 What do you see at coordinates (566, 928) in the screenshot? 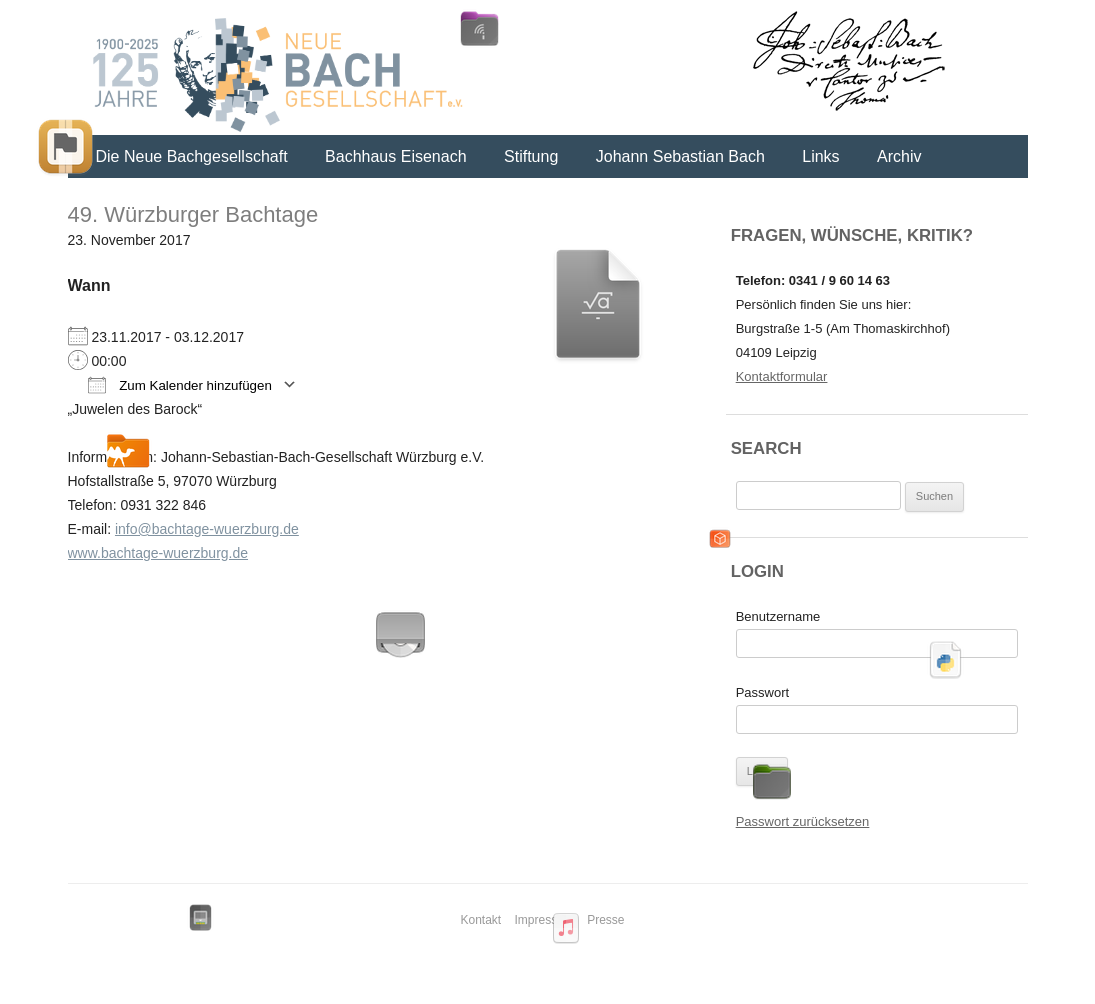
I see `an audio or music file` at bounding box center [566, 928].